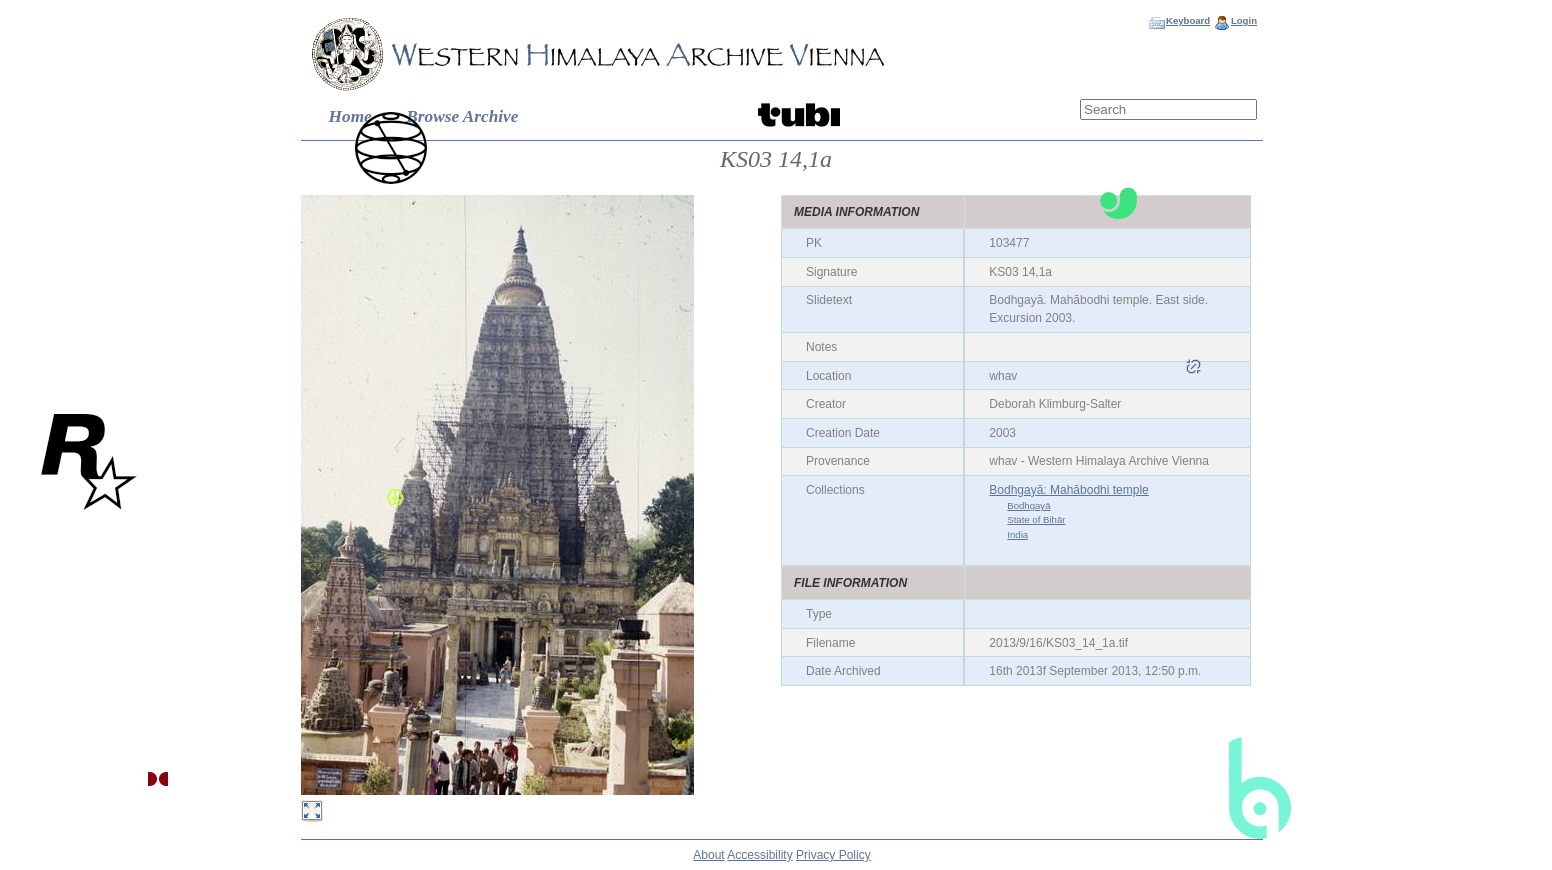 Image resolution: width=1552 pixels, height=870 pixels. Describe the element at coordinates (1193, 366) in the screenshot. I see `unlink or disconnect a hyperlink` at that location.